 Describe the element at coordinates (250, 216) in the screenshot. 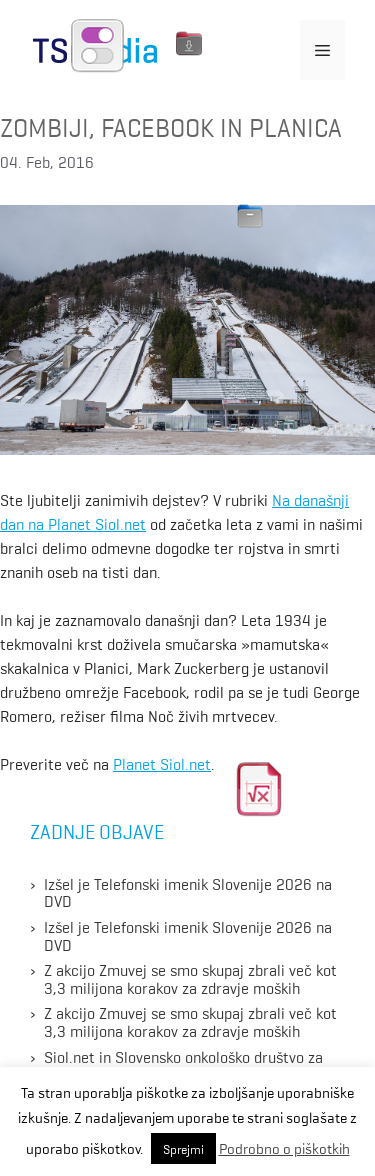

I see `open the nautilus file manager` at that location.